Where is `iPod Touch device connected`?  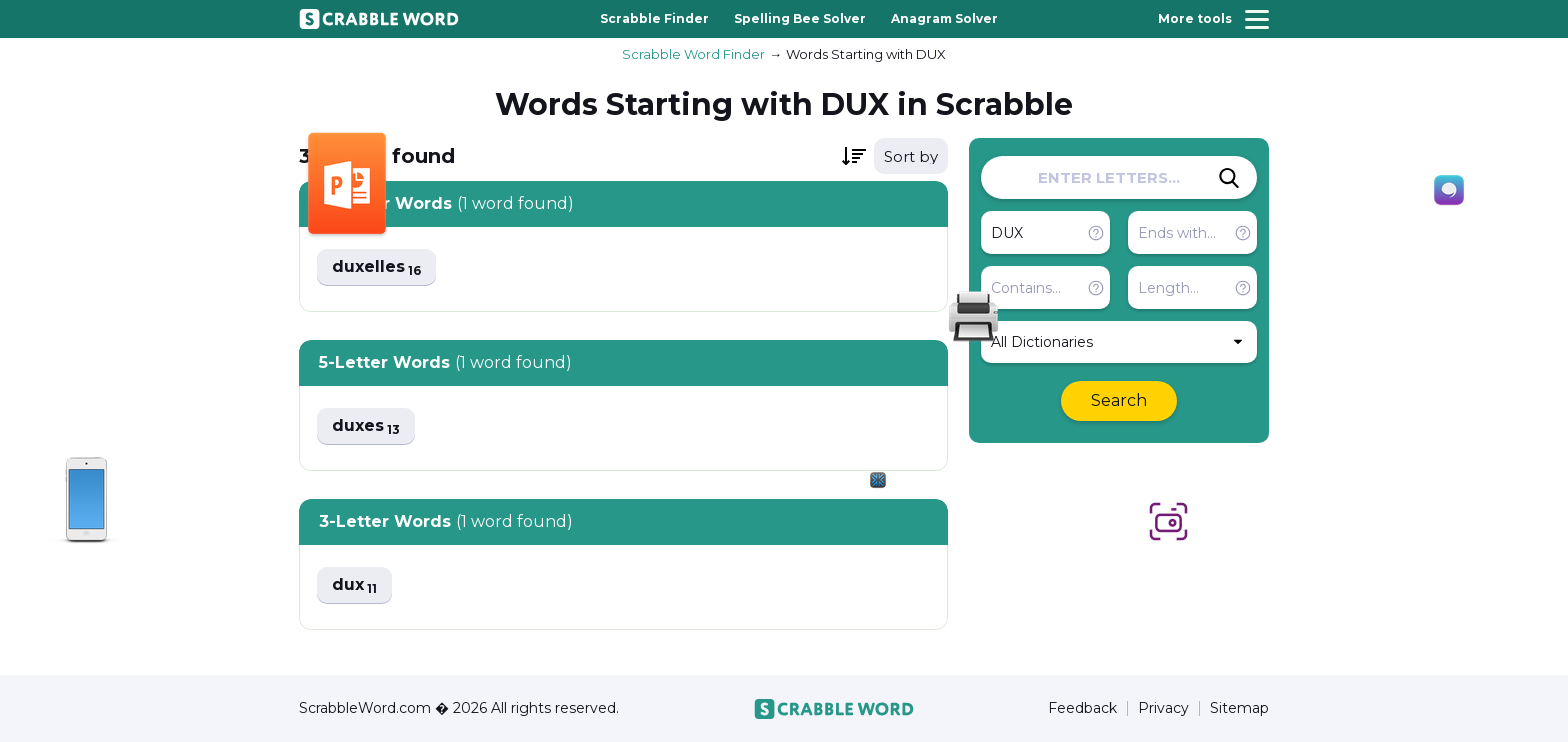 iPod Touch device connected is located at coordinates (86, 500).